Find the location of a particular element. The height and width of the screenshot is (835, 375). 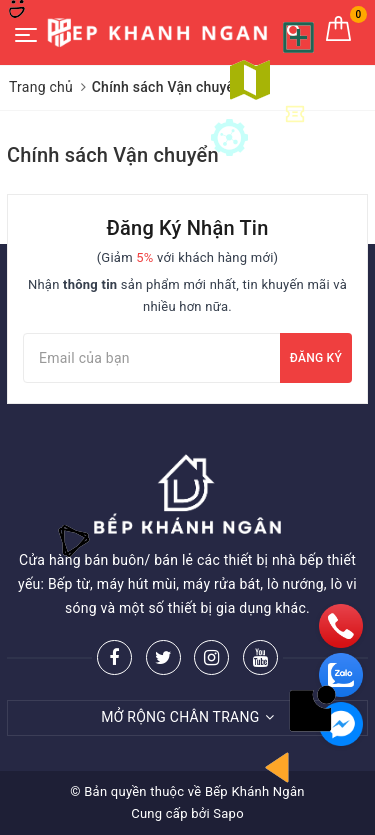

SVGO tool or SVG optimization settings is located at coordinates (229, 137).